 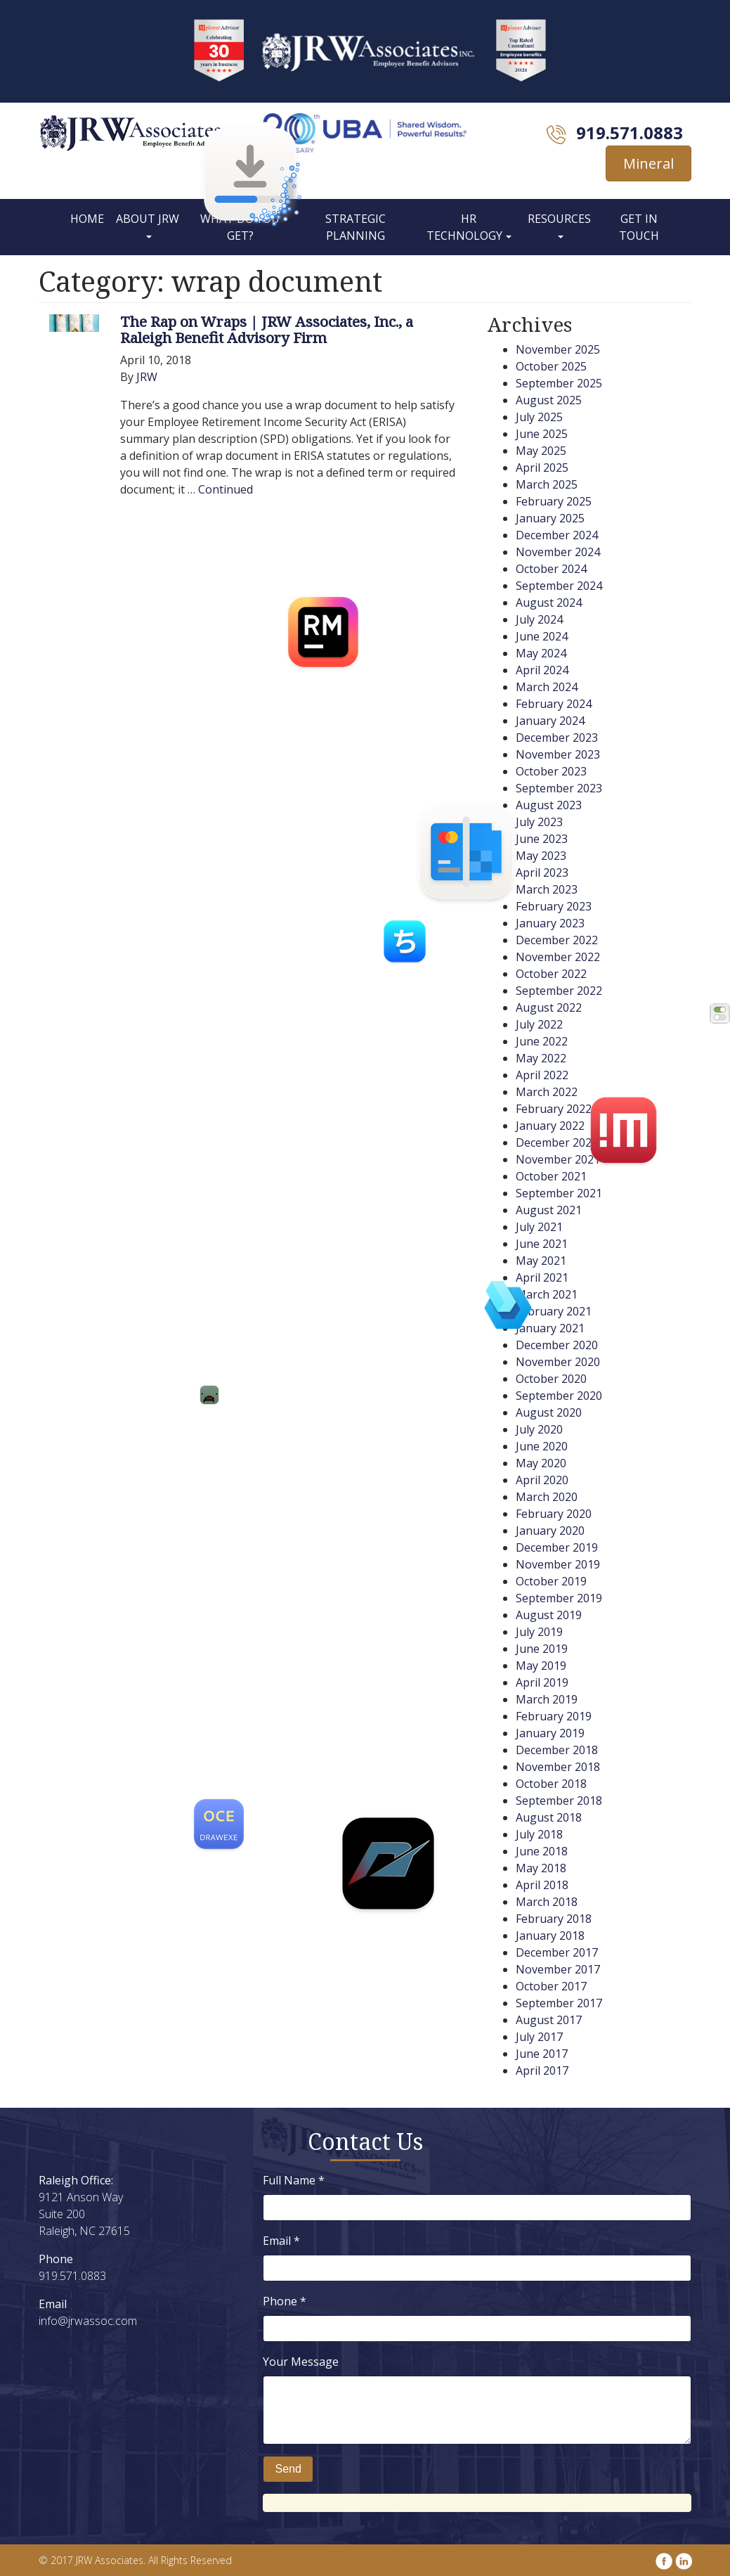 I want to click on open NoMachine remote desktop application, so click(x=623, y=1130).